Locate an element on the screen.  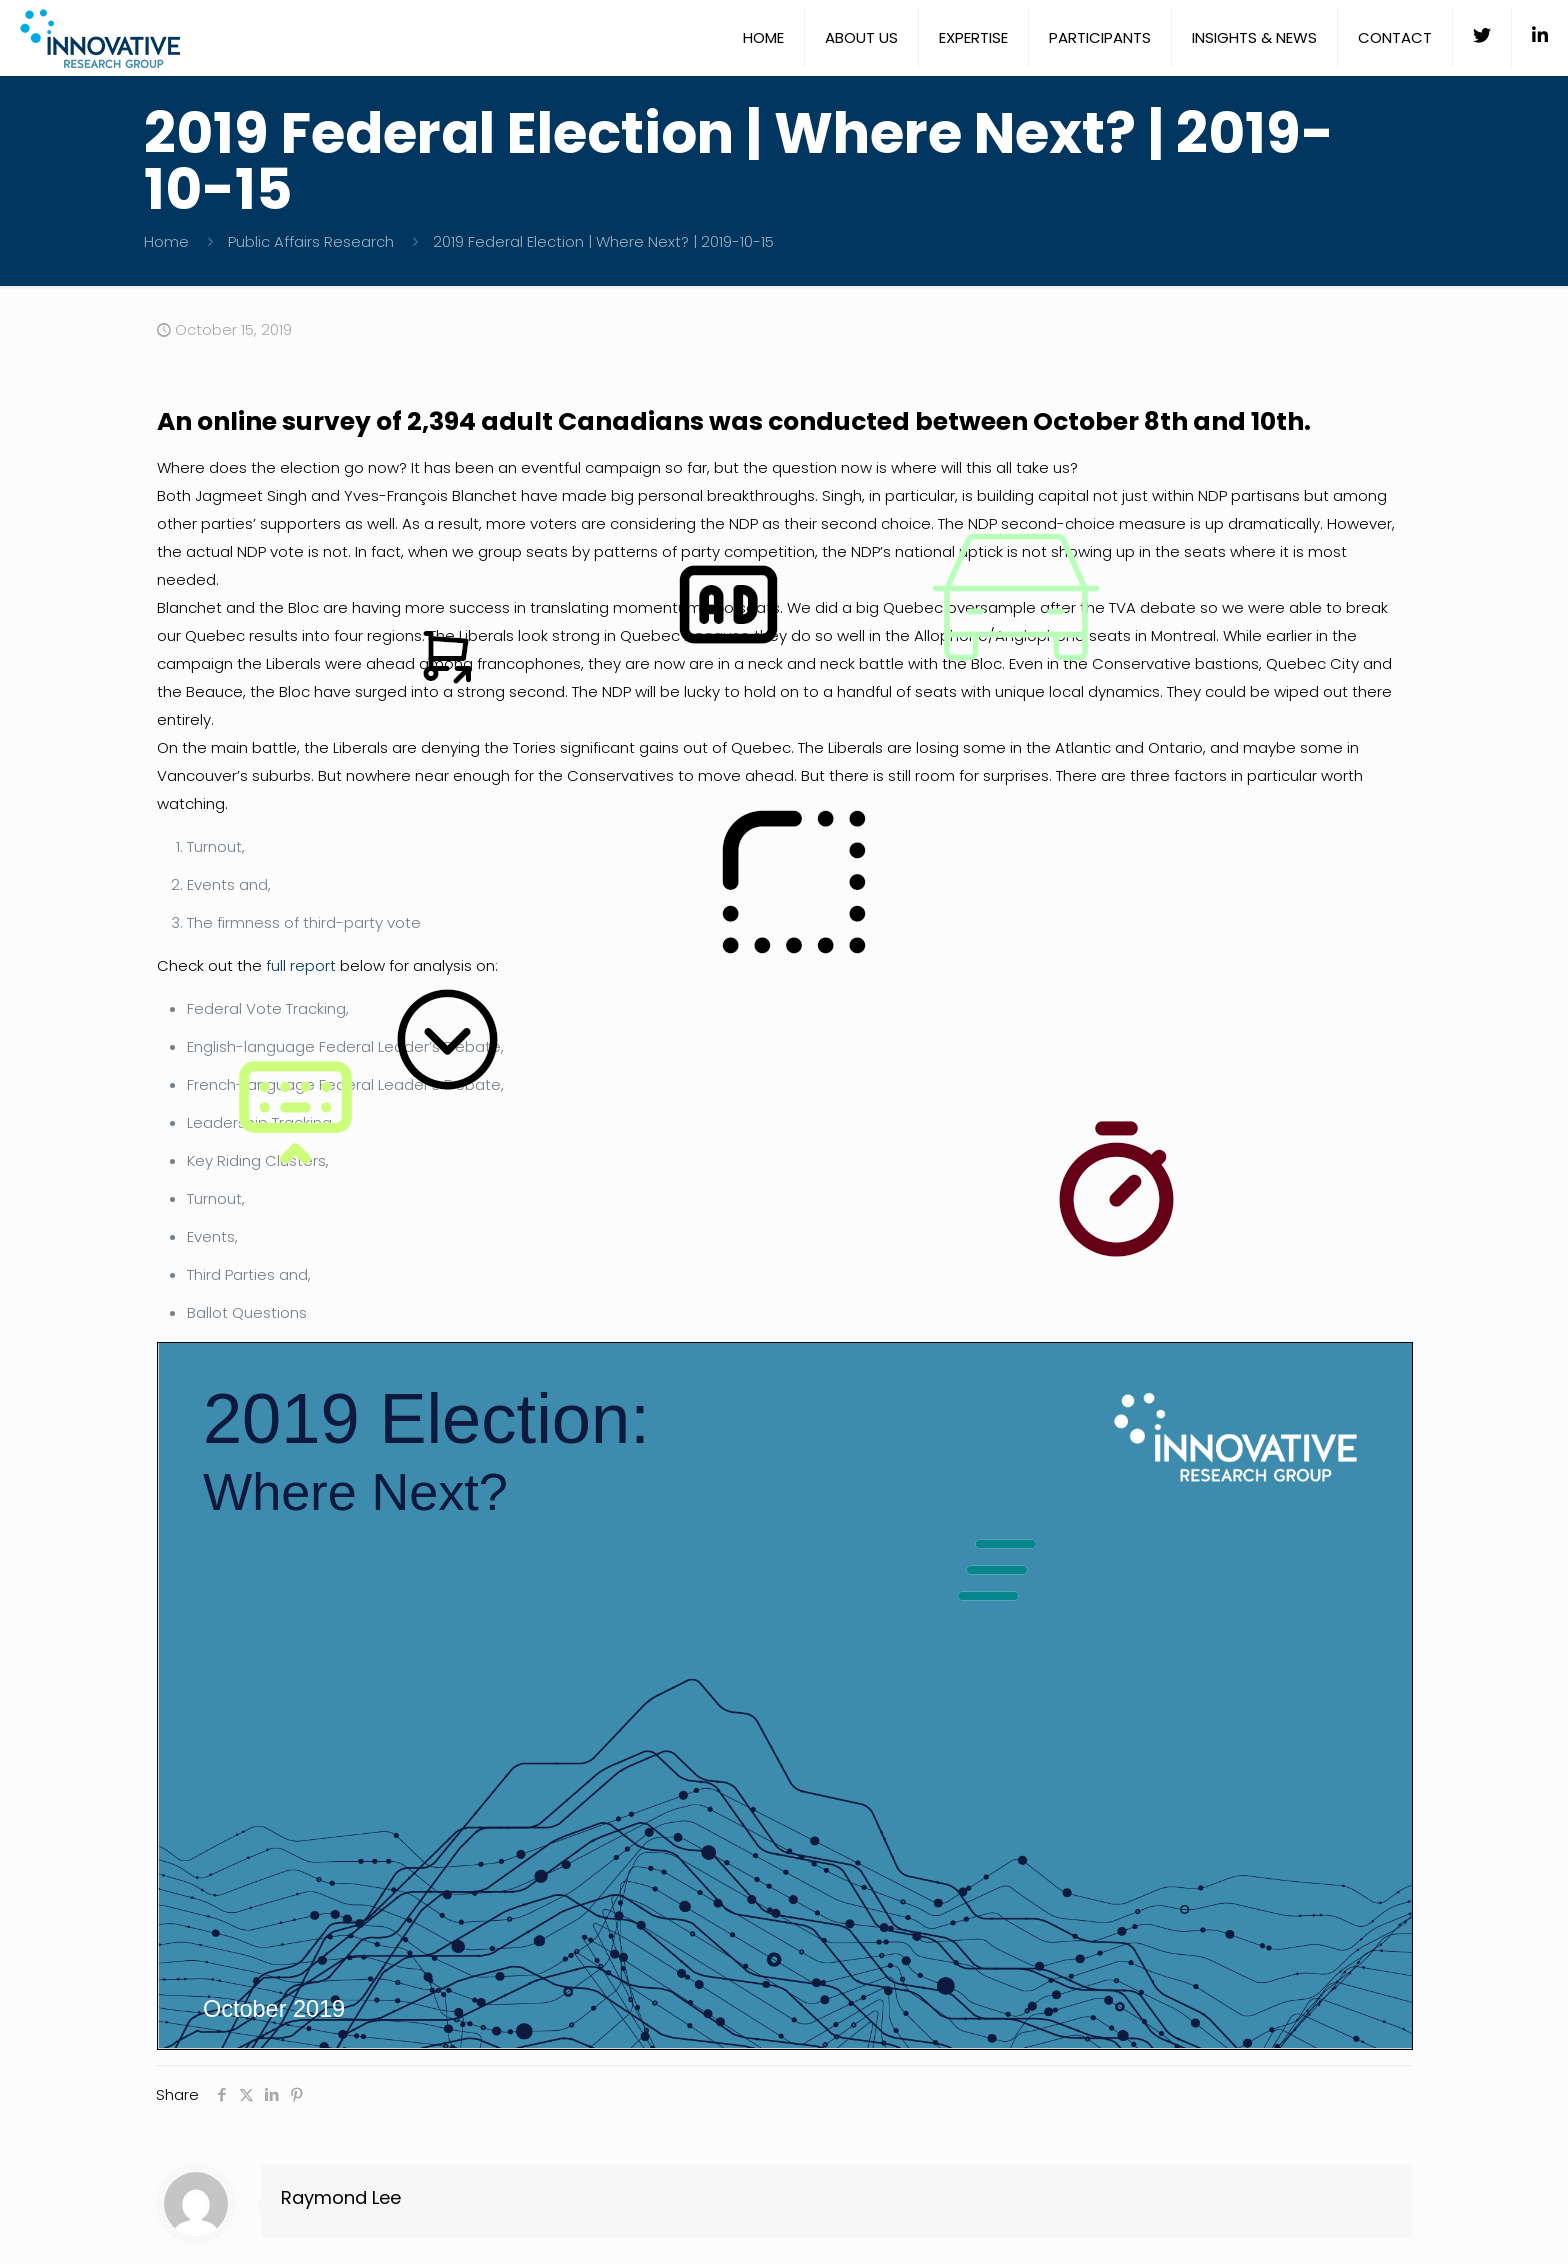
indicates sponsored or advertisement content is located at coordinates (728, 604).